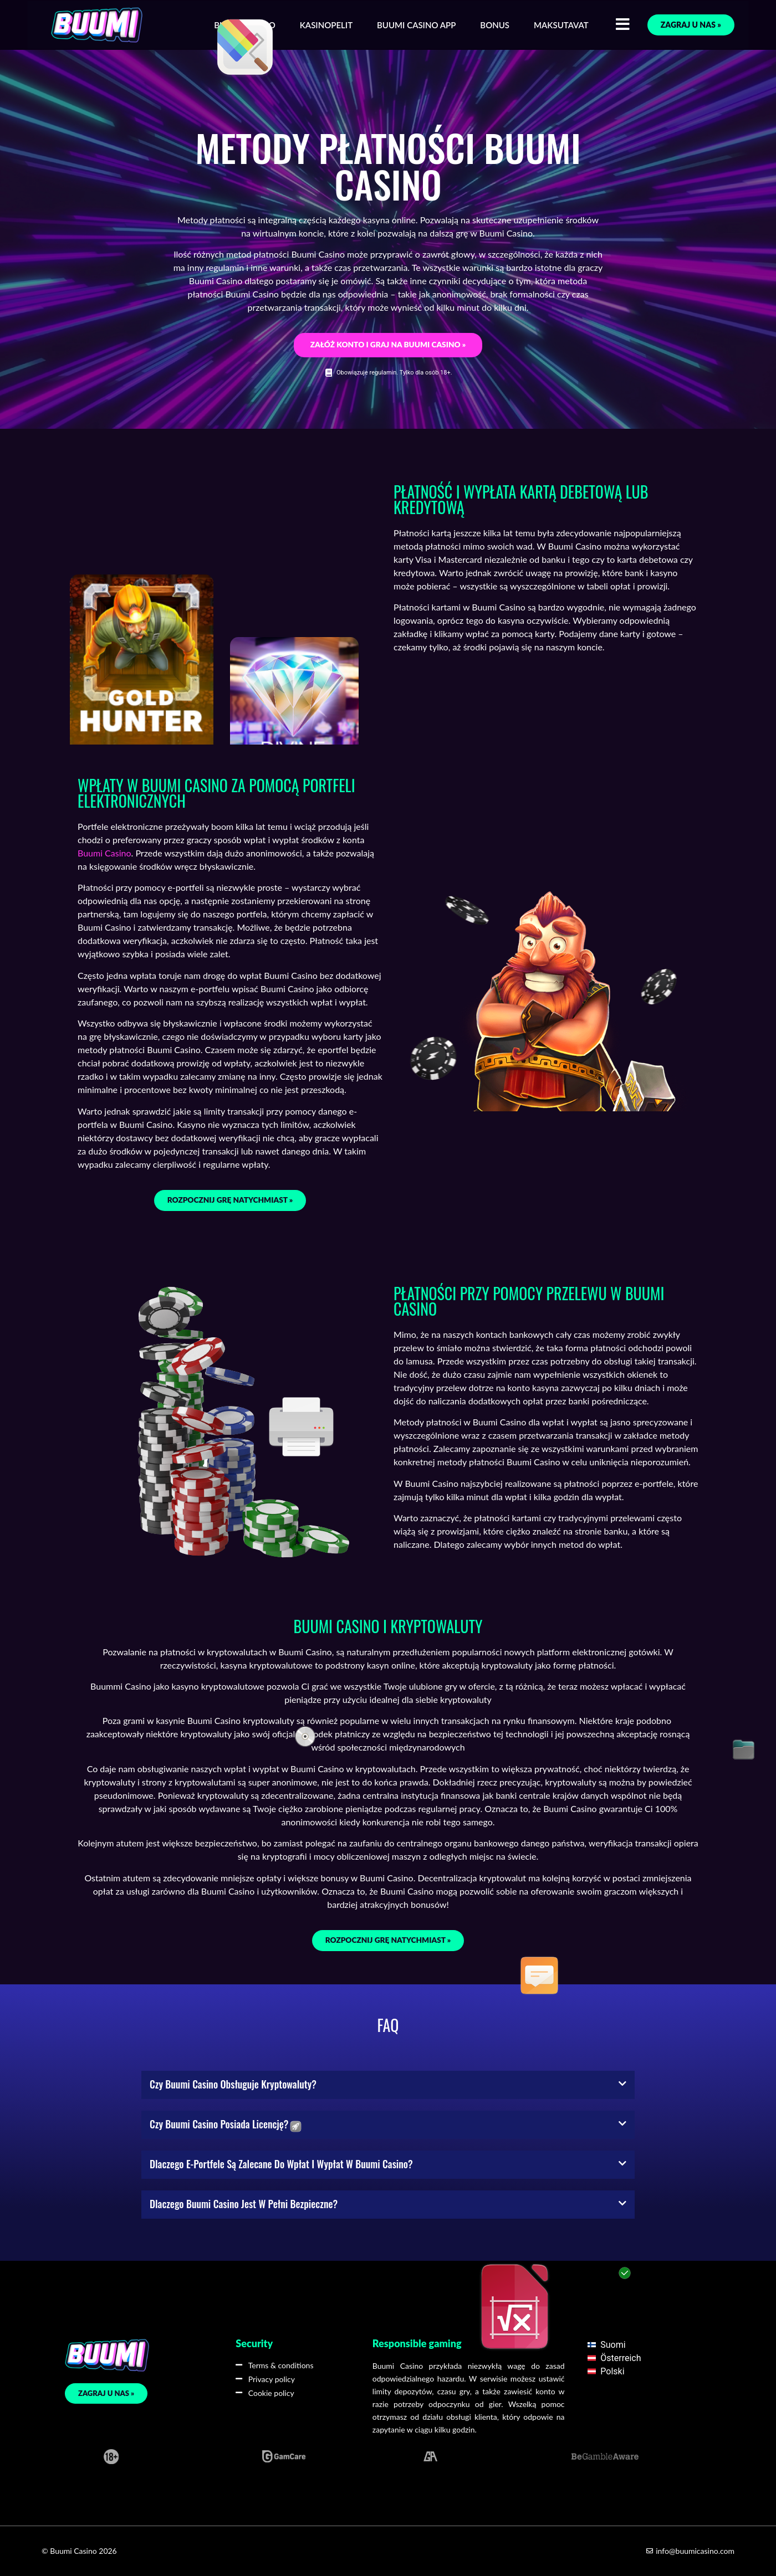 This screenshot has width=776, height=2576. I want to click on indicates default or selected item, so click(625, 2273).